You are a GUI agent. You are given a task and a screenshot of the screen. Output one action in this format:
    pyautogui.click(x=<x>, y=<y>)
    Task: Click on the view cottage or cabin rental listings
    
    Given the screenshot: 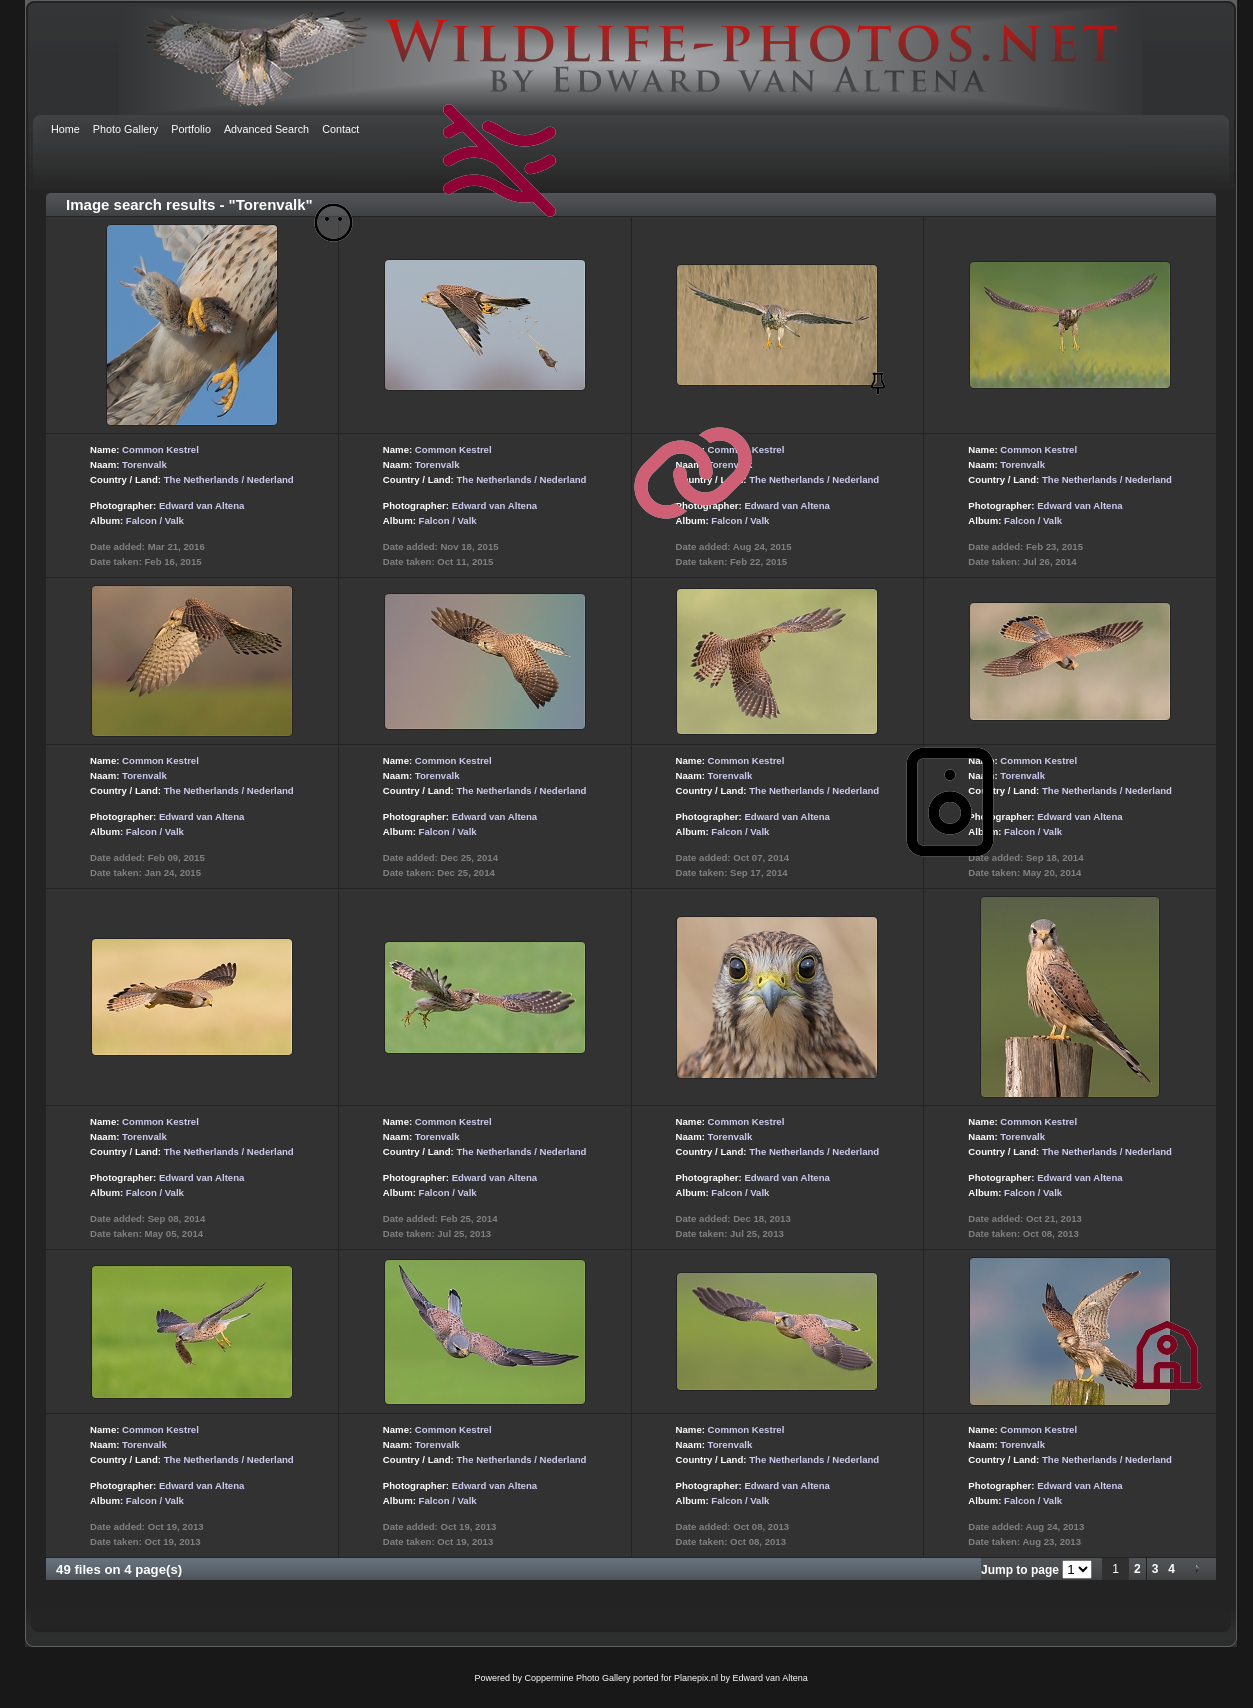 What is the action you would take?
    pyautogui.click(x=1167, y=1355)
    